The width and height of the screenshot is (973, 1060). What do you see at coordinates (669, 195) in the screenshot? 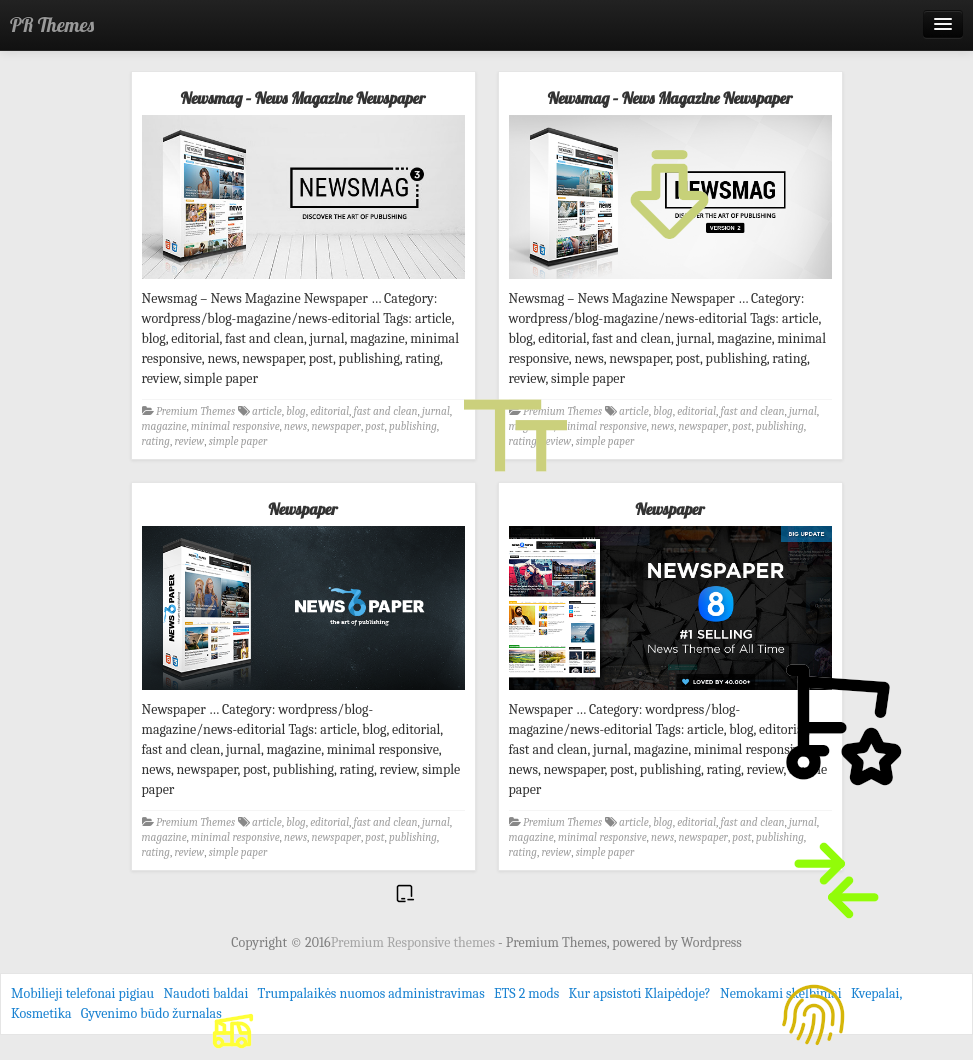
I see `download file to device` at bounding box center [669, 195].